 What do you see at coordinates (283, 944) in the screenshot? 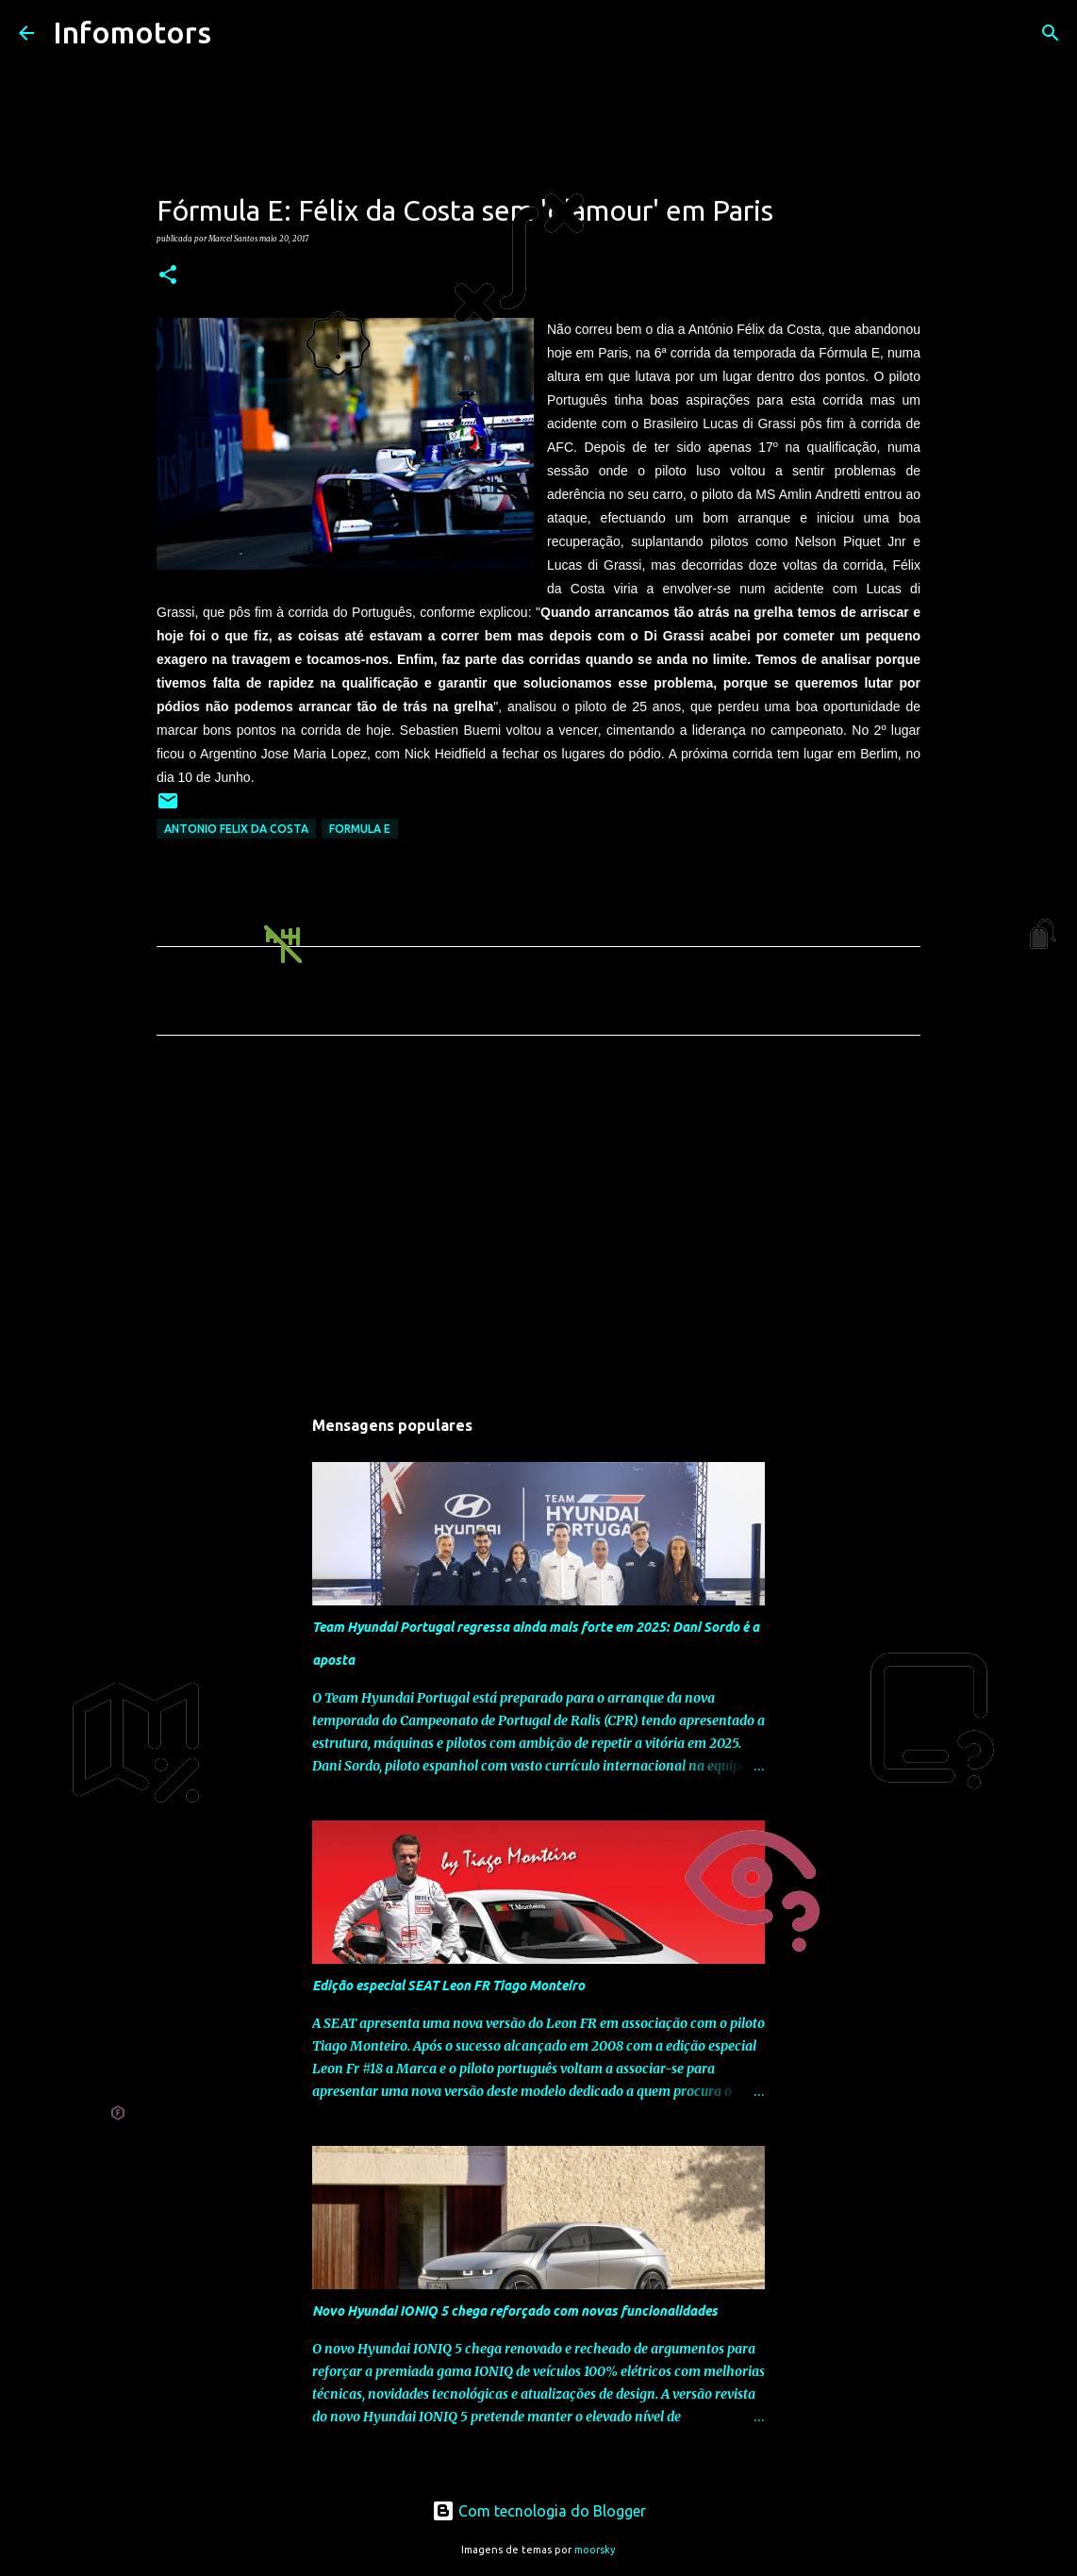
I see `indicates no signal or connection unavailable` at bounding box center [283, 944].